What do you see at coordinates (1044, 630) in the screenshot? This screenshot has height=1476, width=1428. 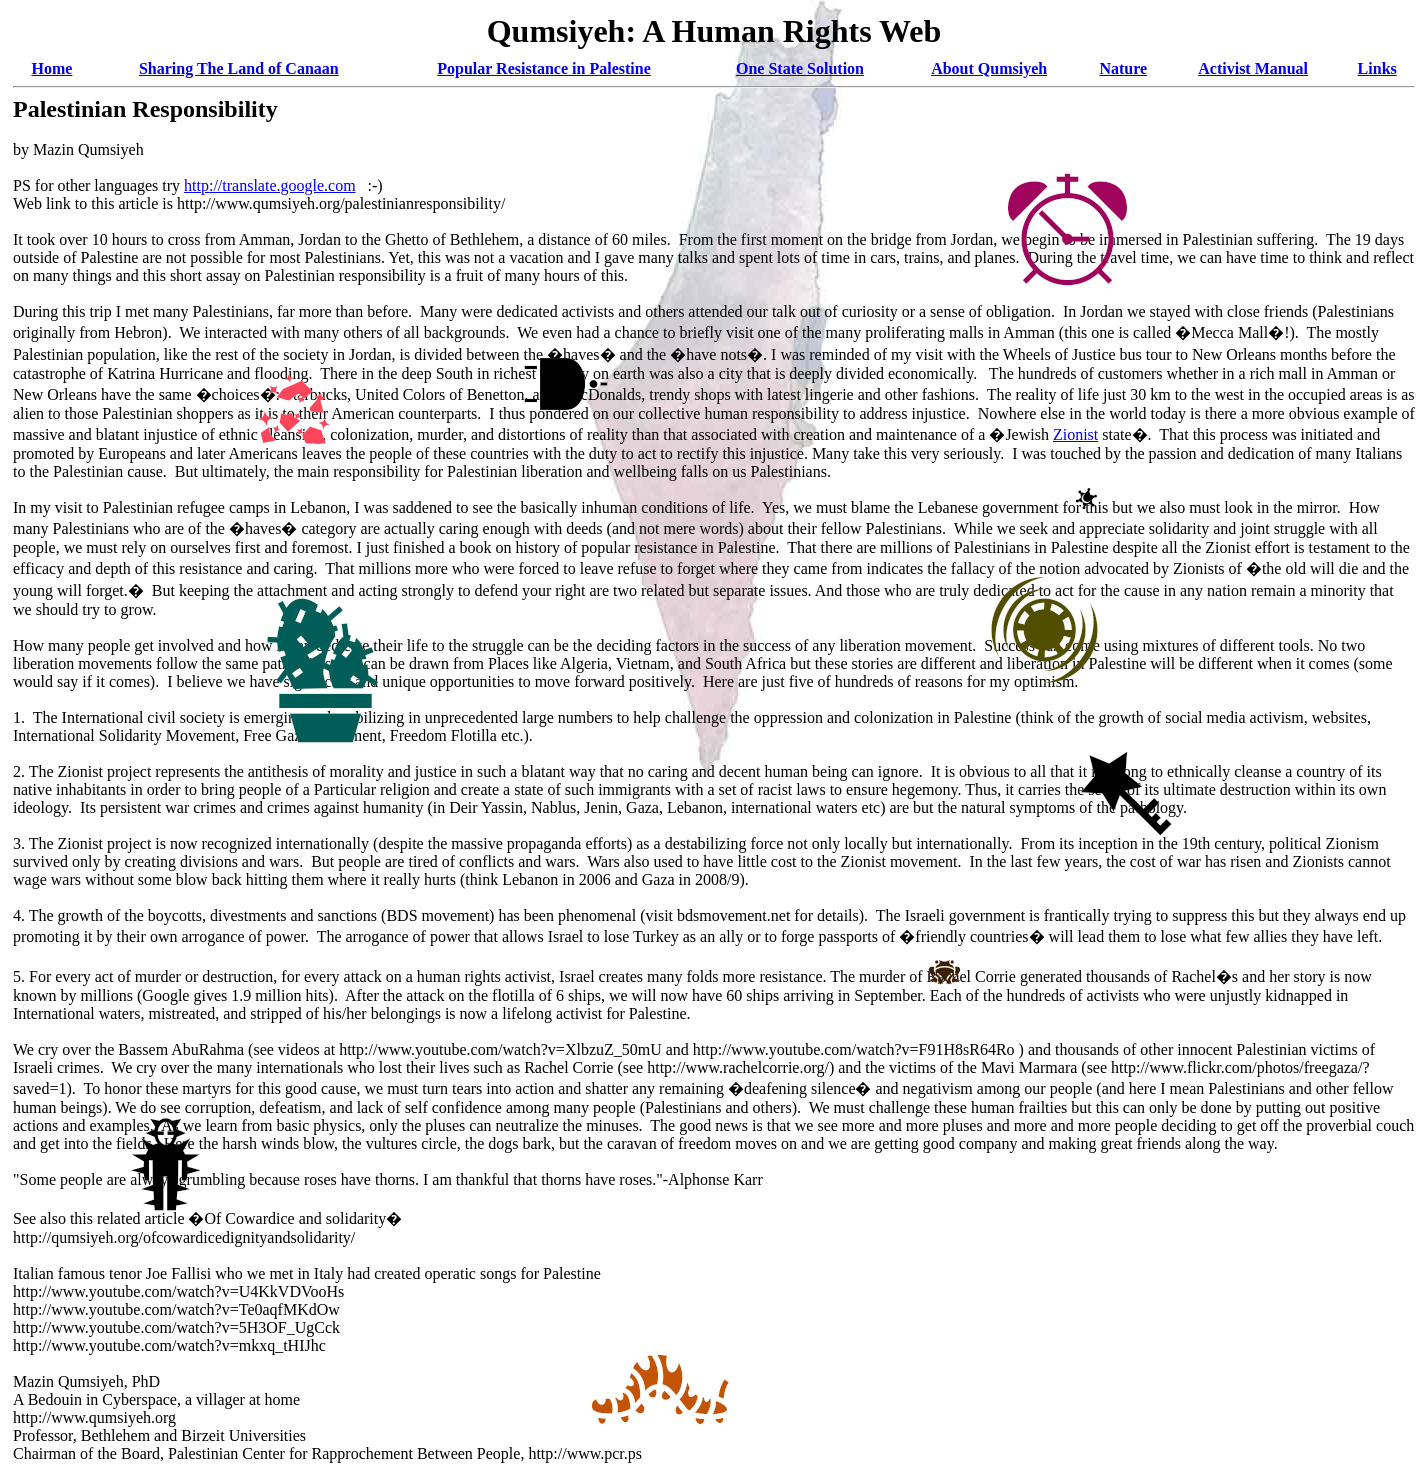 I see `indicates motion detection is active` at bounding box center [1044, 630].